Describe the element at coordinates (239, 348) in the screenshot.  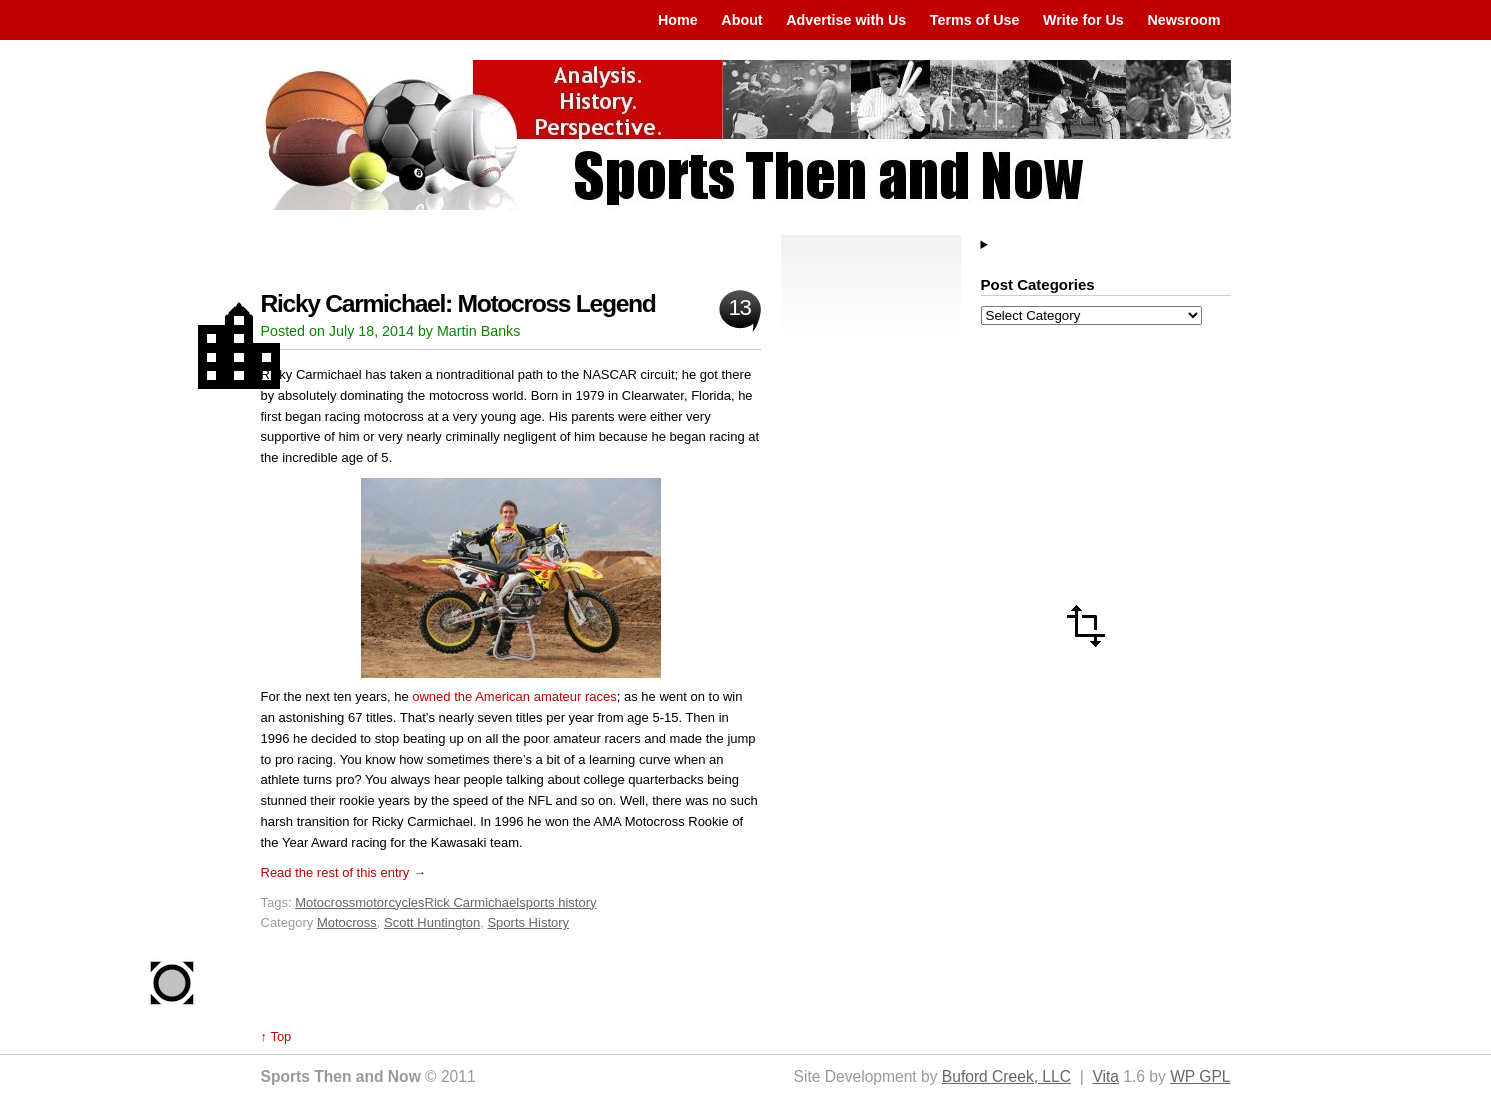
I see `view city or urban location` at that location.